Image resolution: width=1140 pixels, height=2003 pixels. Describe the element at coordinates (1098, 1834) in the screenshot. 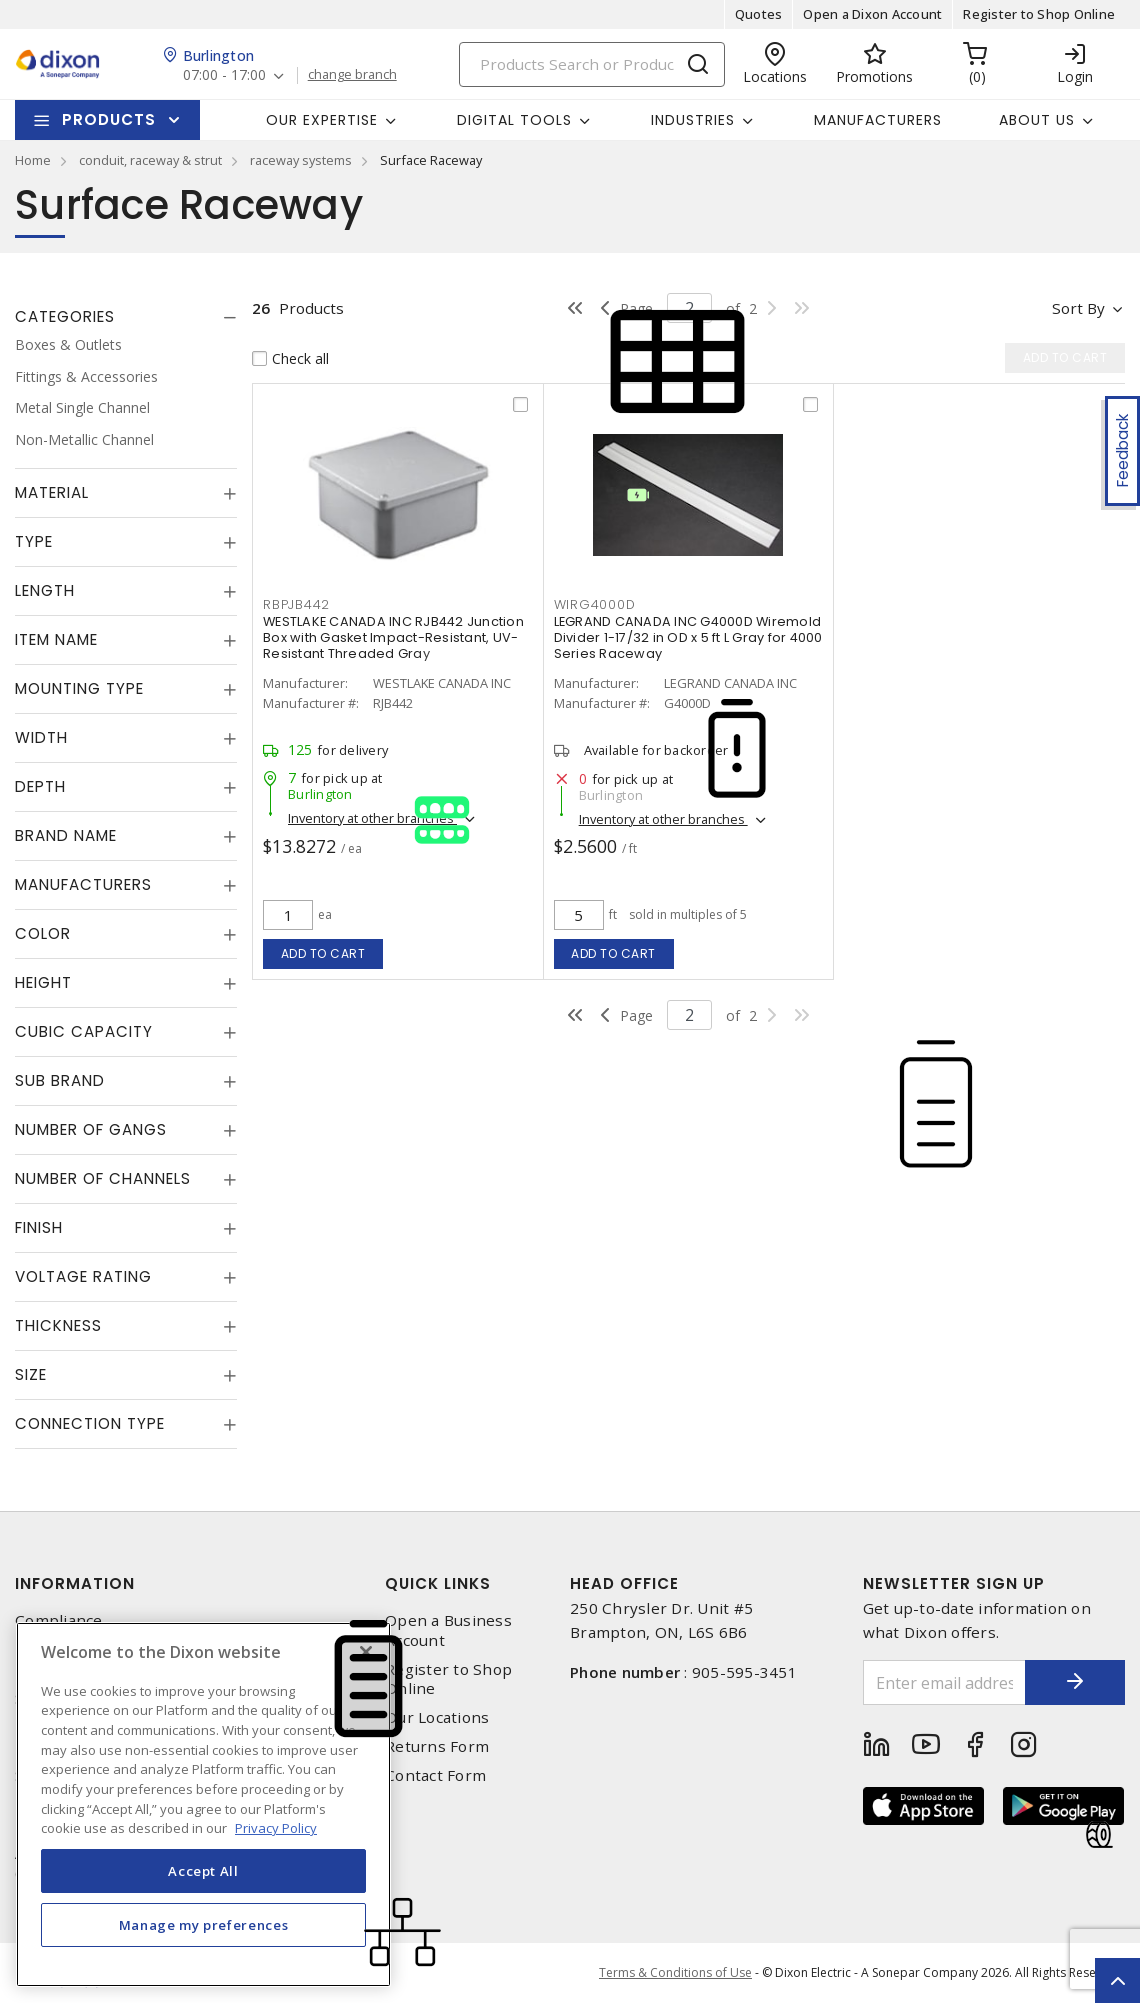

I see `view tire pressure or status` at that location.